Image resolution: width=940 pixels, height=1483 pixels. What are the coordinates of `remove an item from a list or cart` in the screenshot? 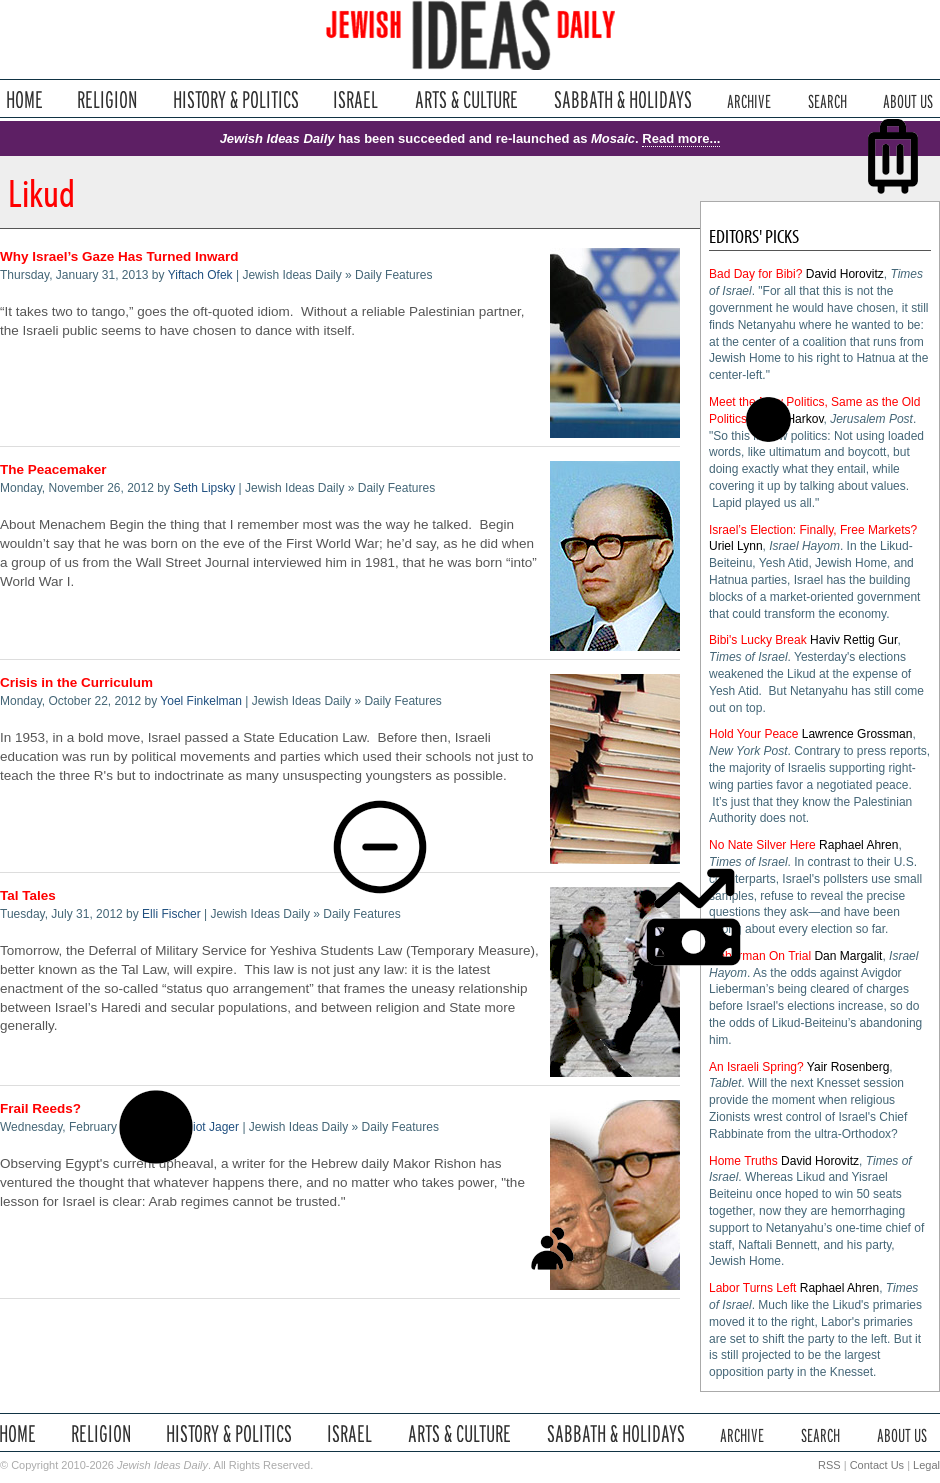 It's located at (380, 847).